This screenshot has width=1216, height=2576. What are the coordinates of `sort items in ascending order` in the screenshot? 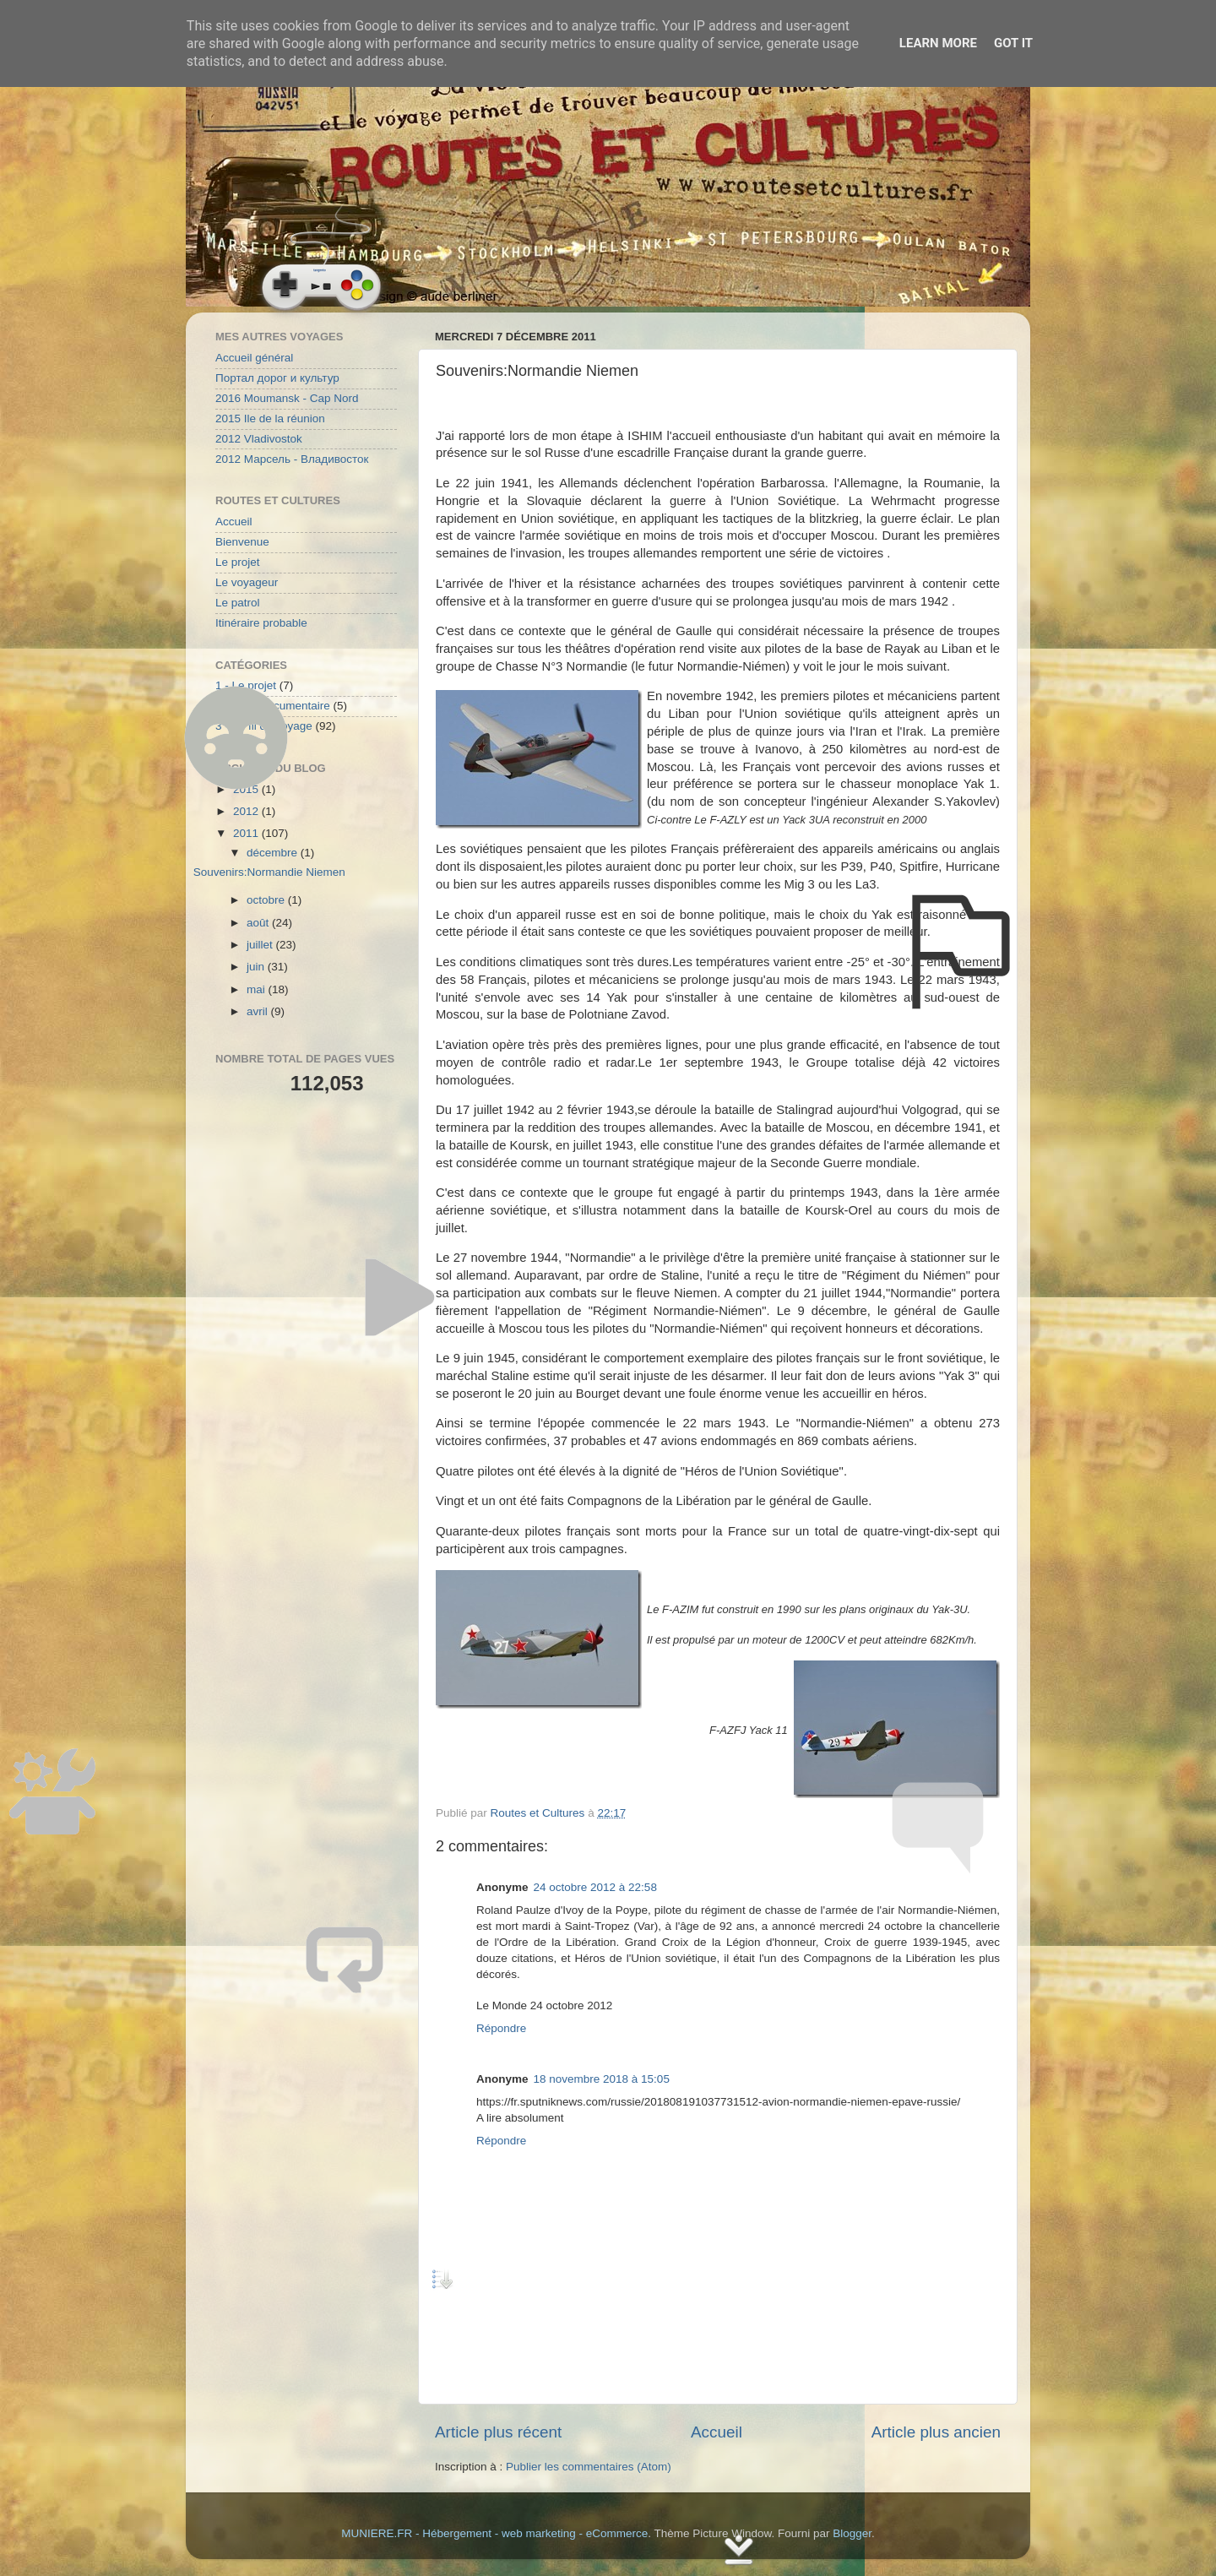 It's located at (443, 2280).